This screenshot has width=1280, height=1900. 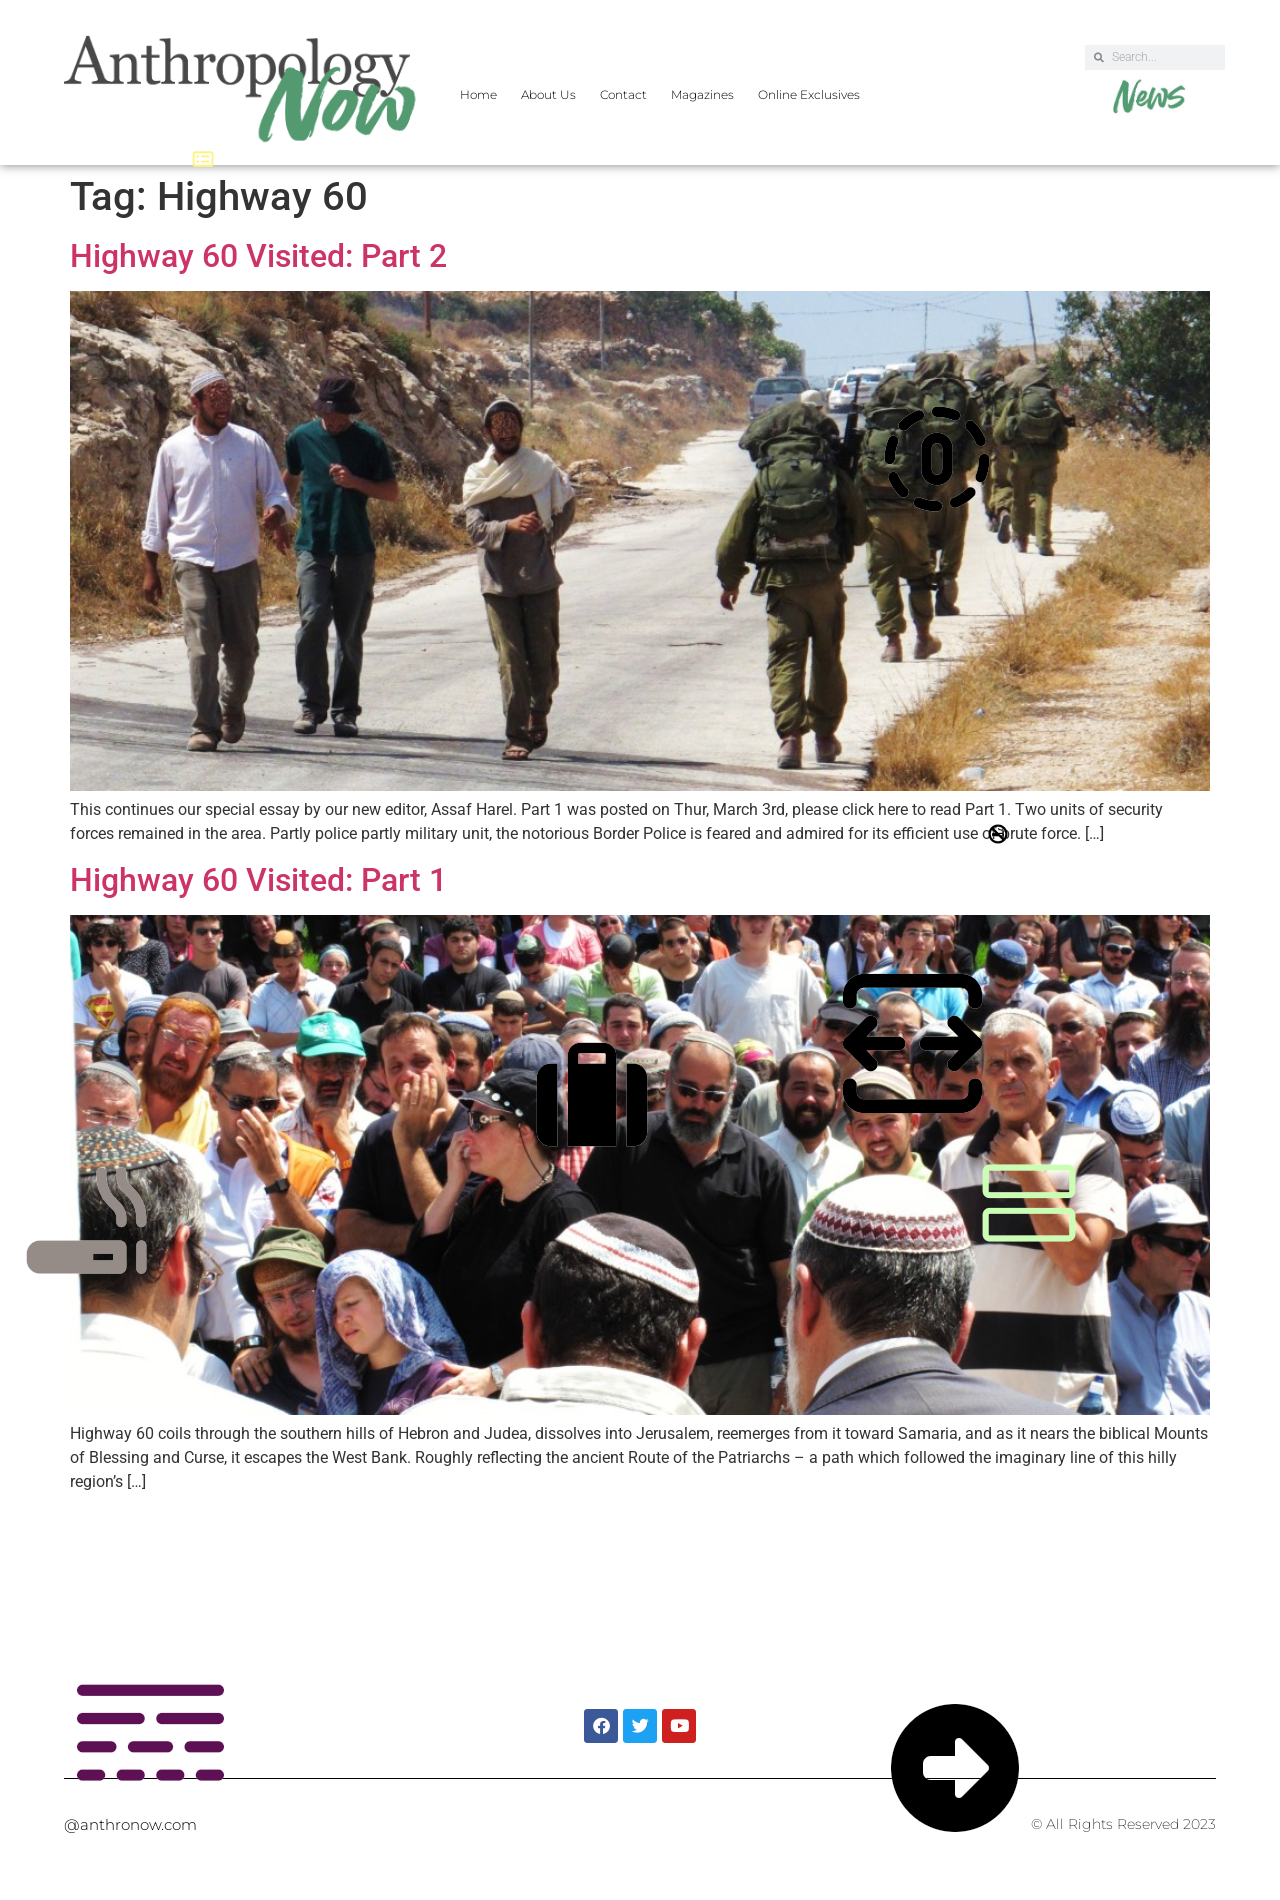 I want to click on go to next item or step, so click(x=955, y=1768).